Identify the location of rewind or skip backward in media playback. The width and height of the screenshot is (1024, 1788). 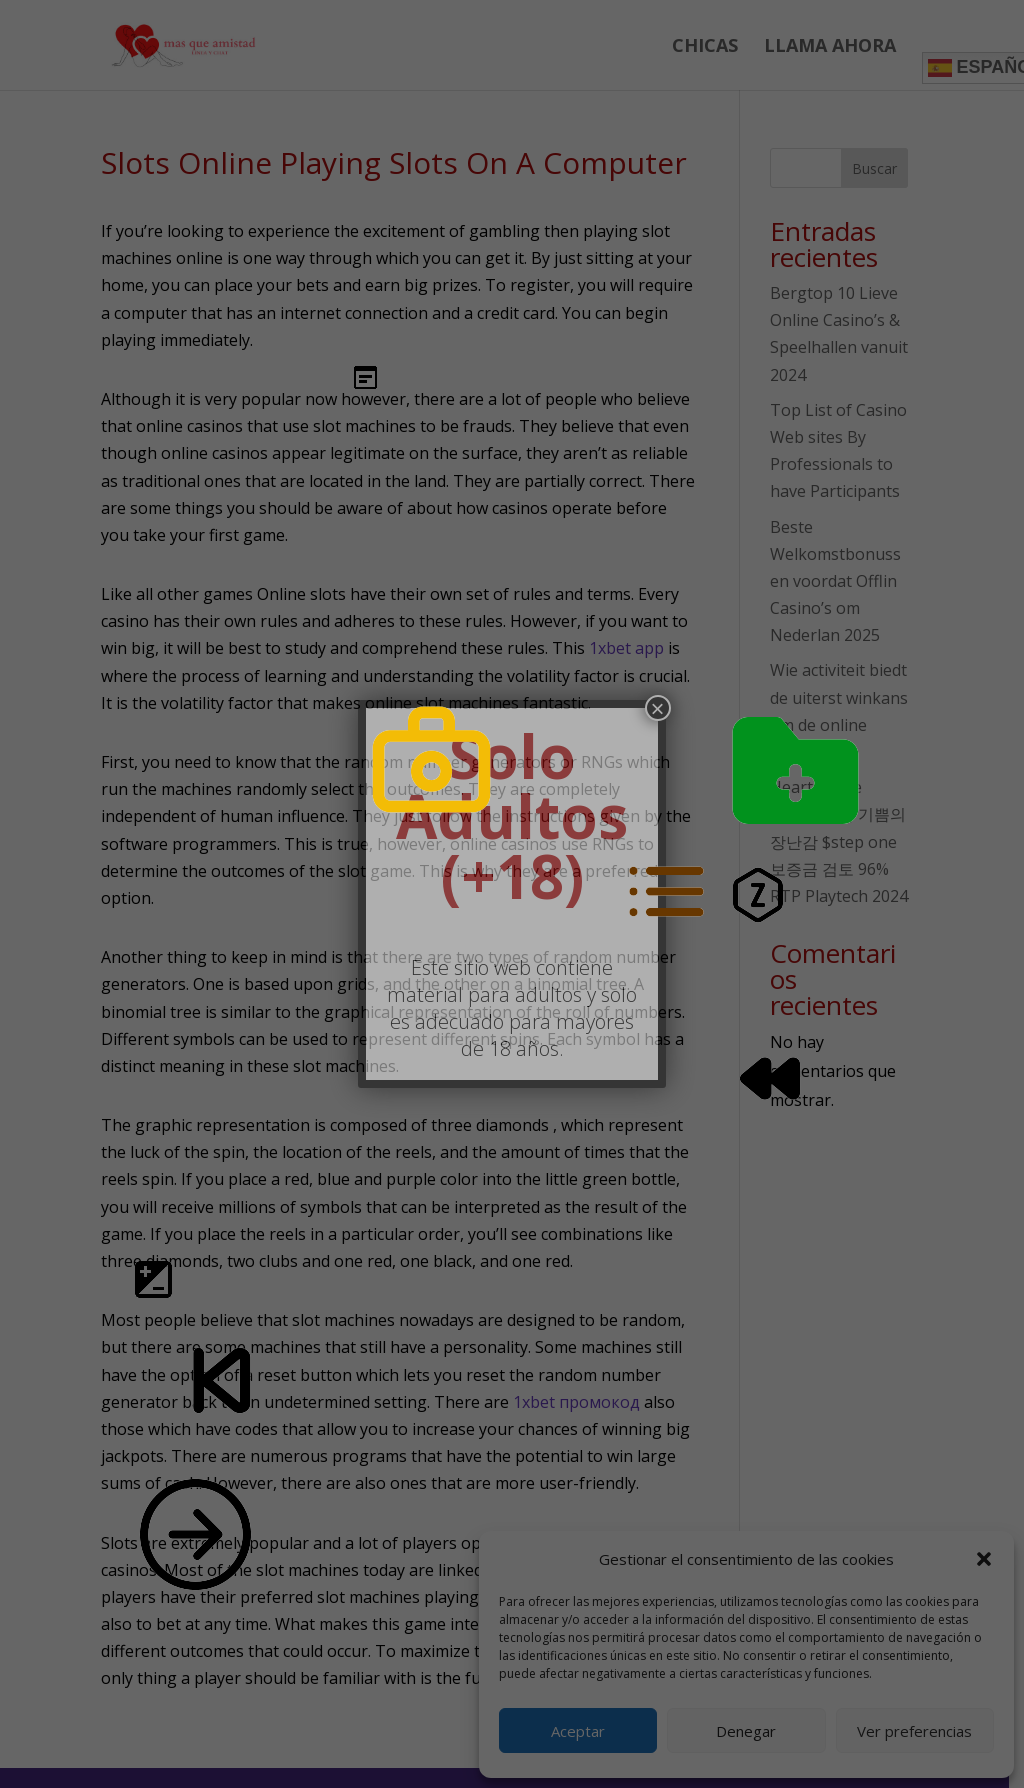
(773, 1078).